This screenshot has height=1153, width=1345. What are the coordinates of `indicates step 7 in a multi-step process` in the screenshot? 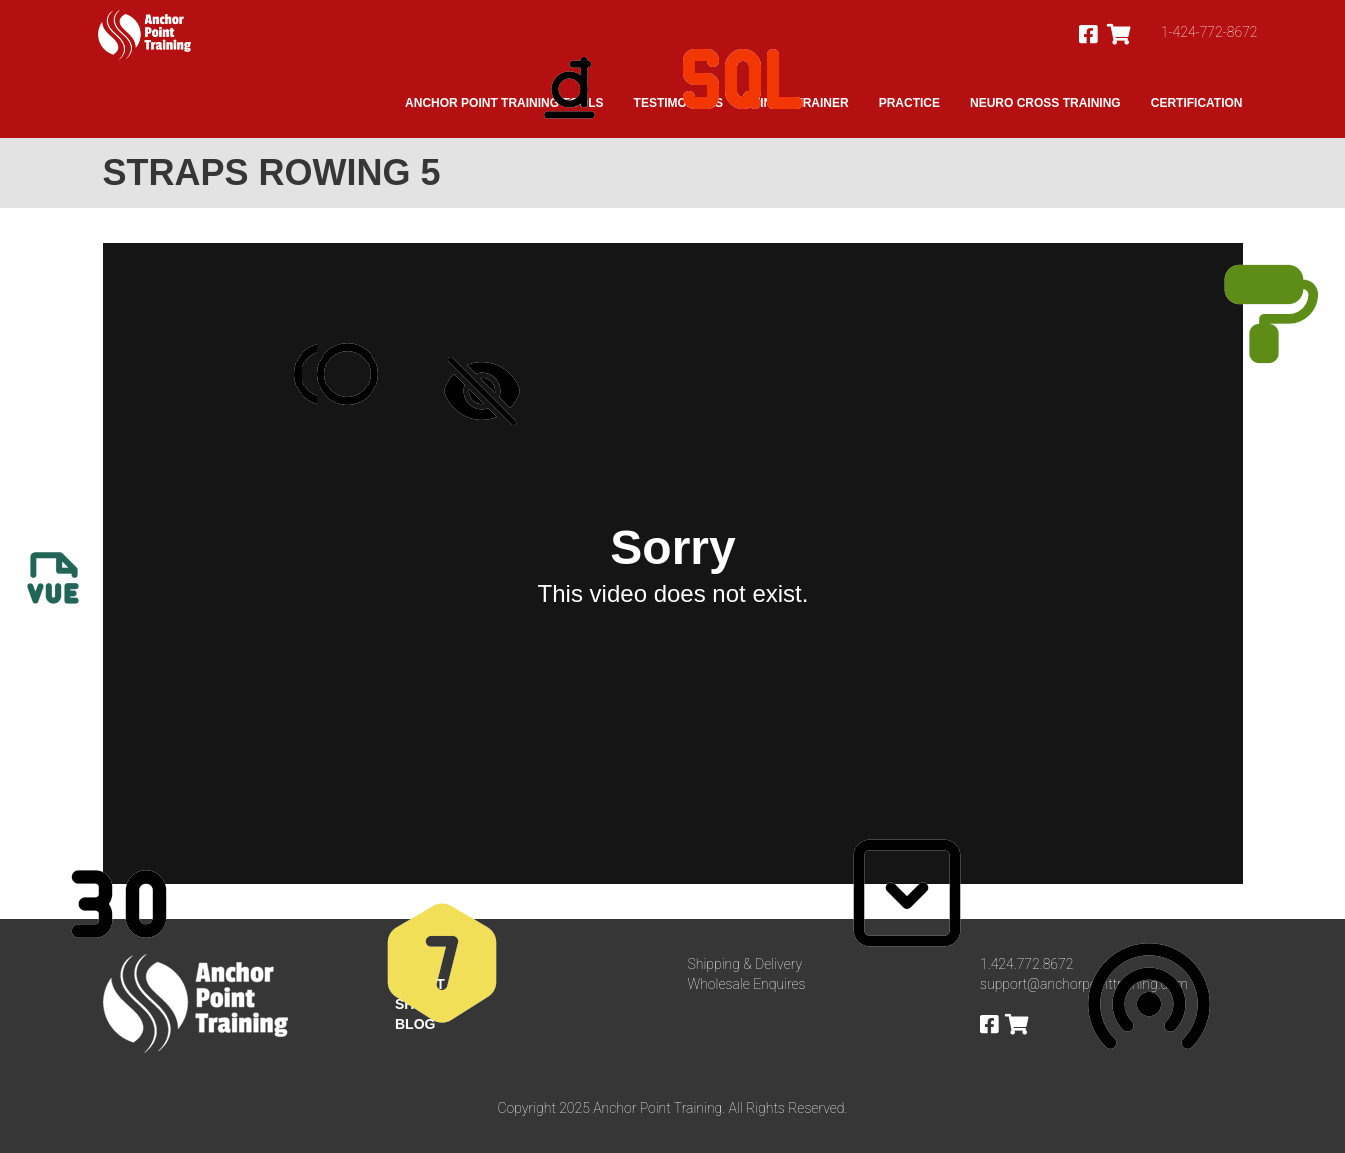 It's located at (442, 963).